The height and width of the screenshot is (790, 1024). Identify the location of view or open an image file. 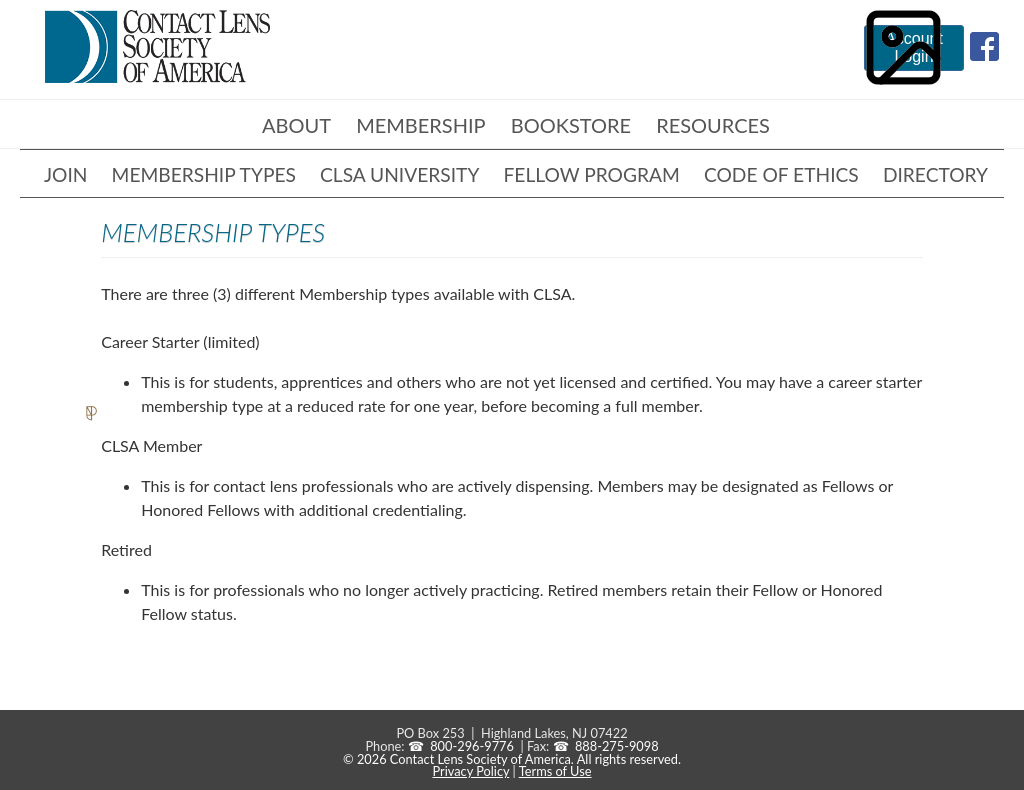
(903, 47).